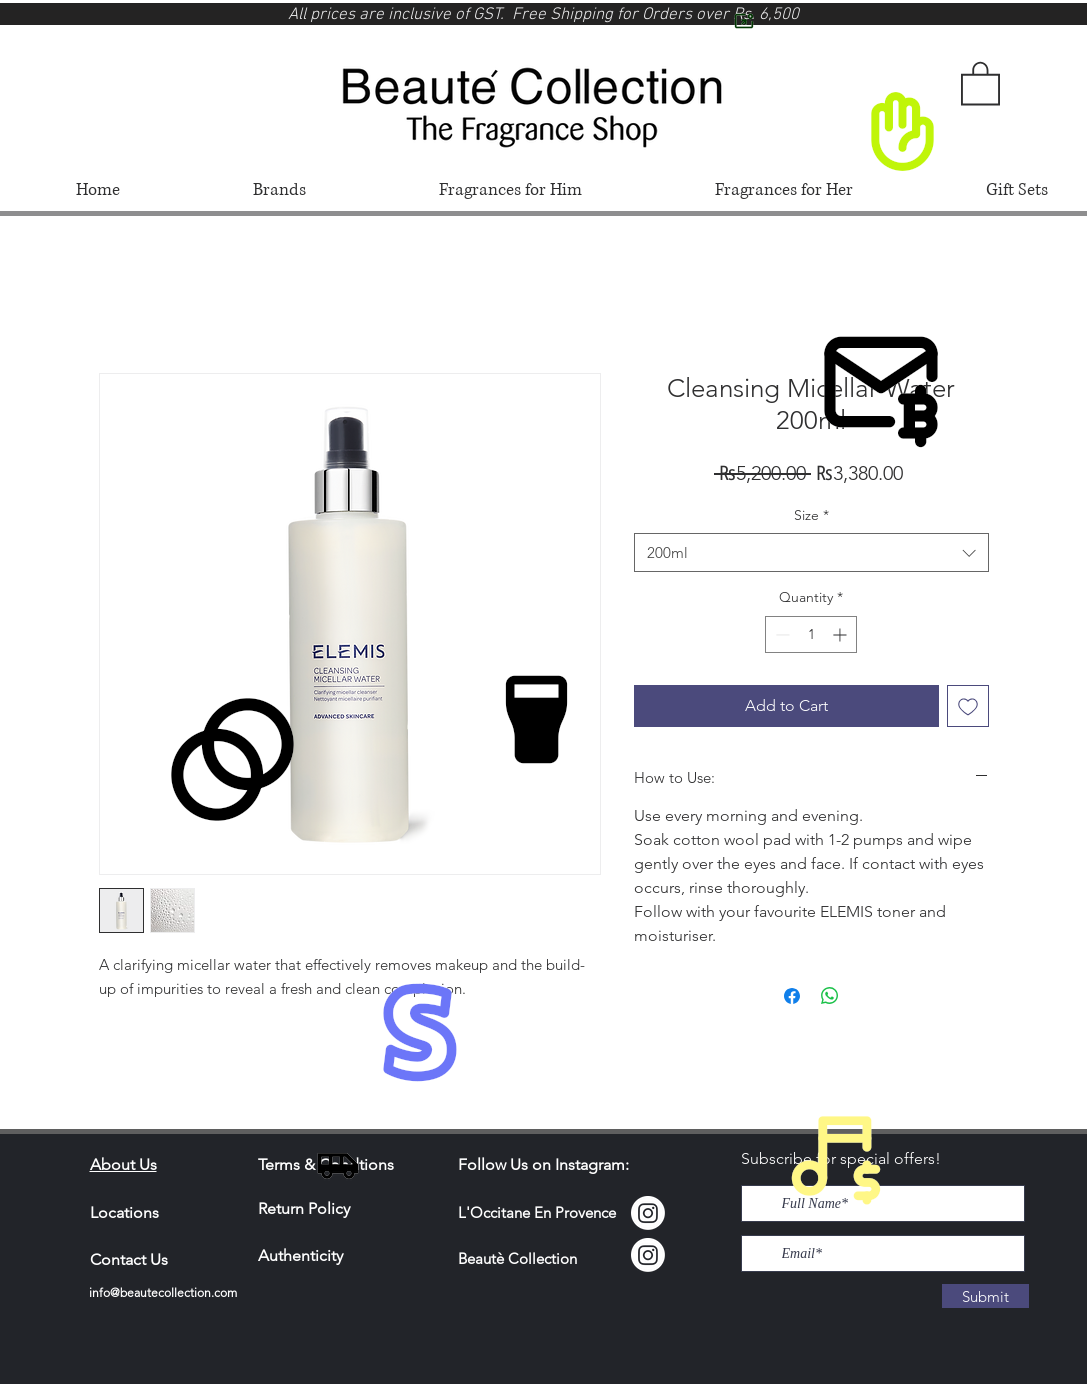 The image size is (1087, 1384). What do you see at coordinates (744, 21) in the screenshot?
I see `pin this item to quick access` at bounding box center [744, 21].